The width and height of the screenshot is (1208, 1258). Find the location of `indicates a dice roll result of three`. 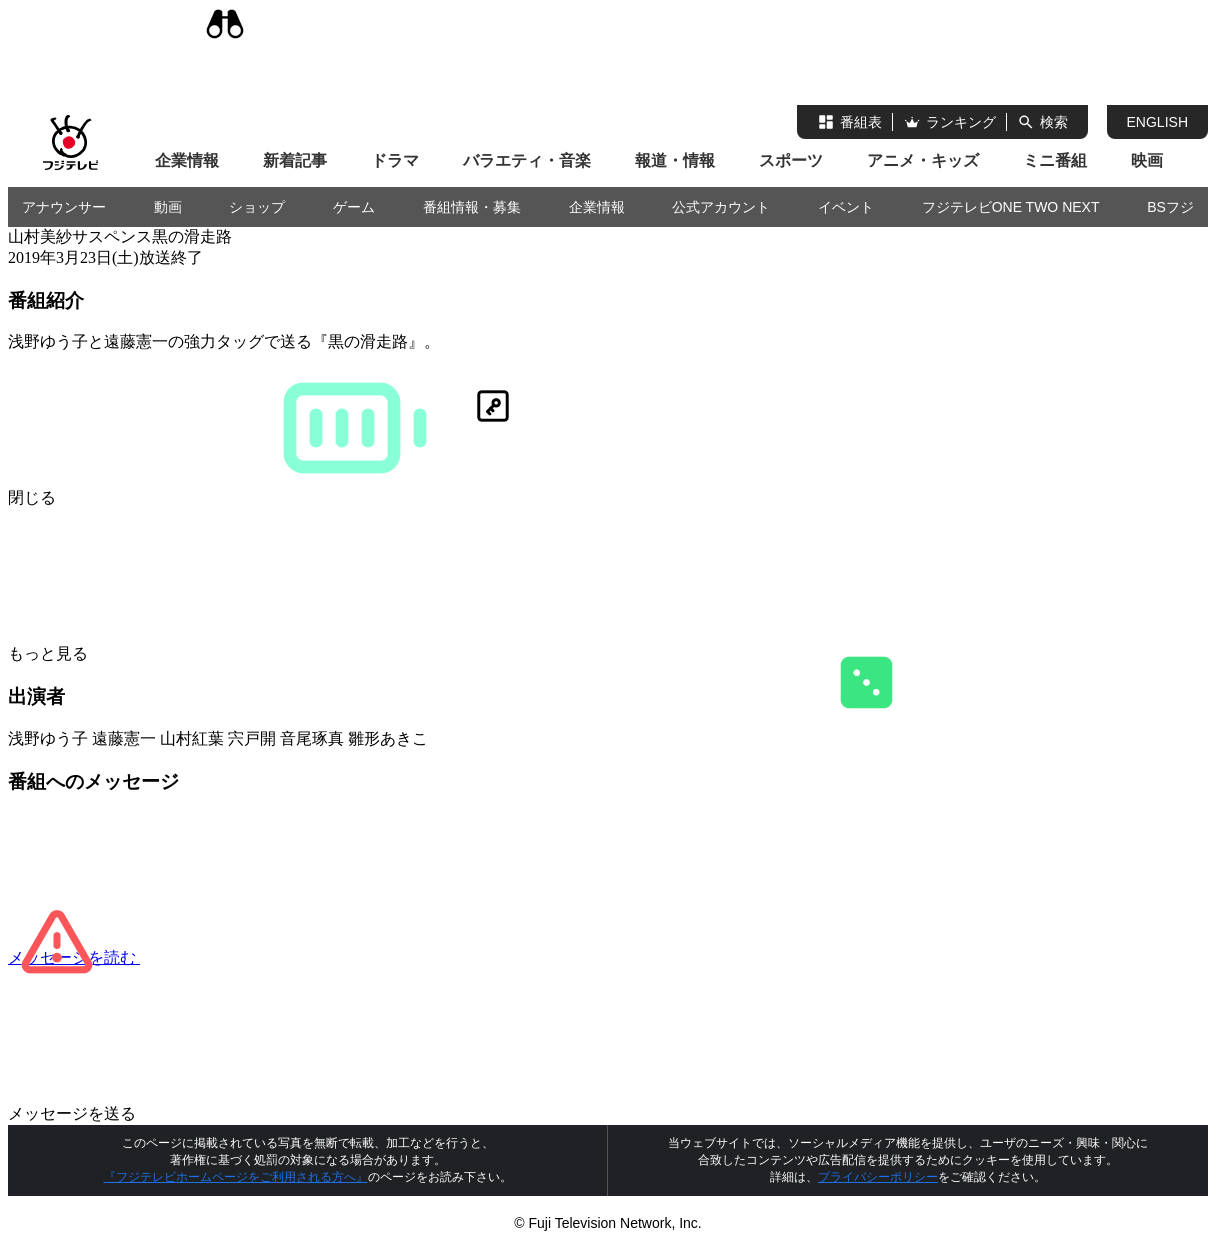

indicates a dice roll result of three is located at coordinates (866, 682).